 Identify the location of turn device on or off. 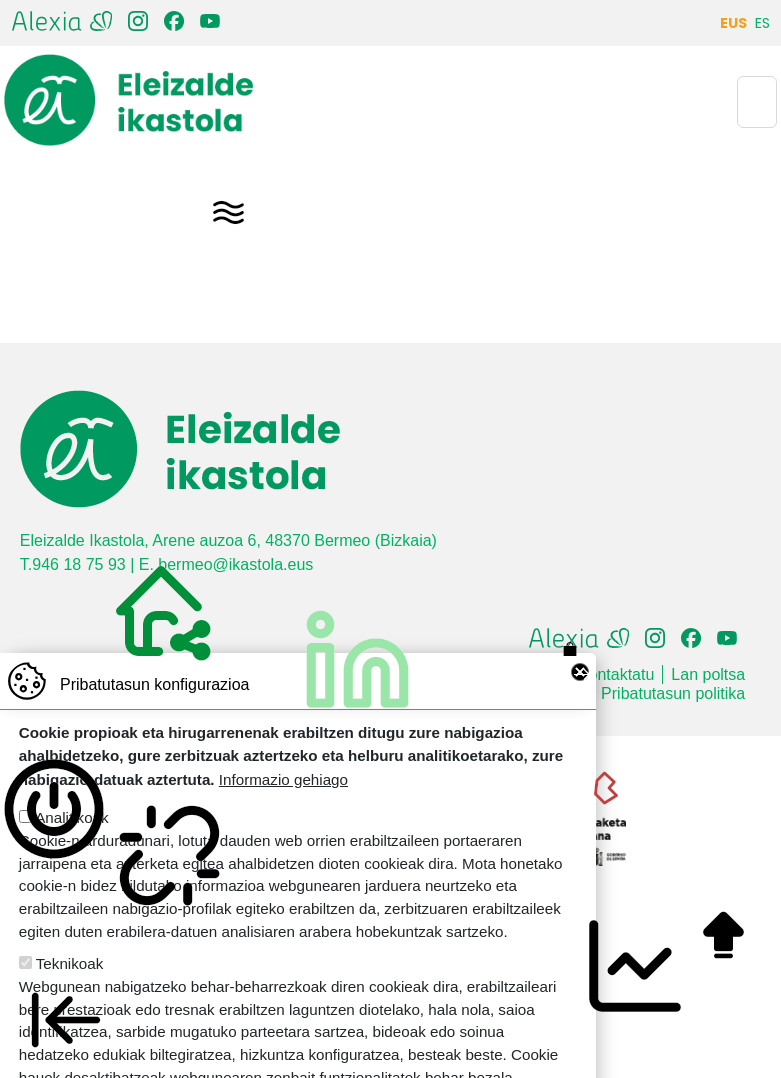
(54, 809).